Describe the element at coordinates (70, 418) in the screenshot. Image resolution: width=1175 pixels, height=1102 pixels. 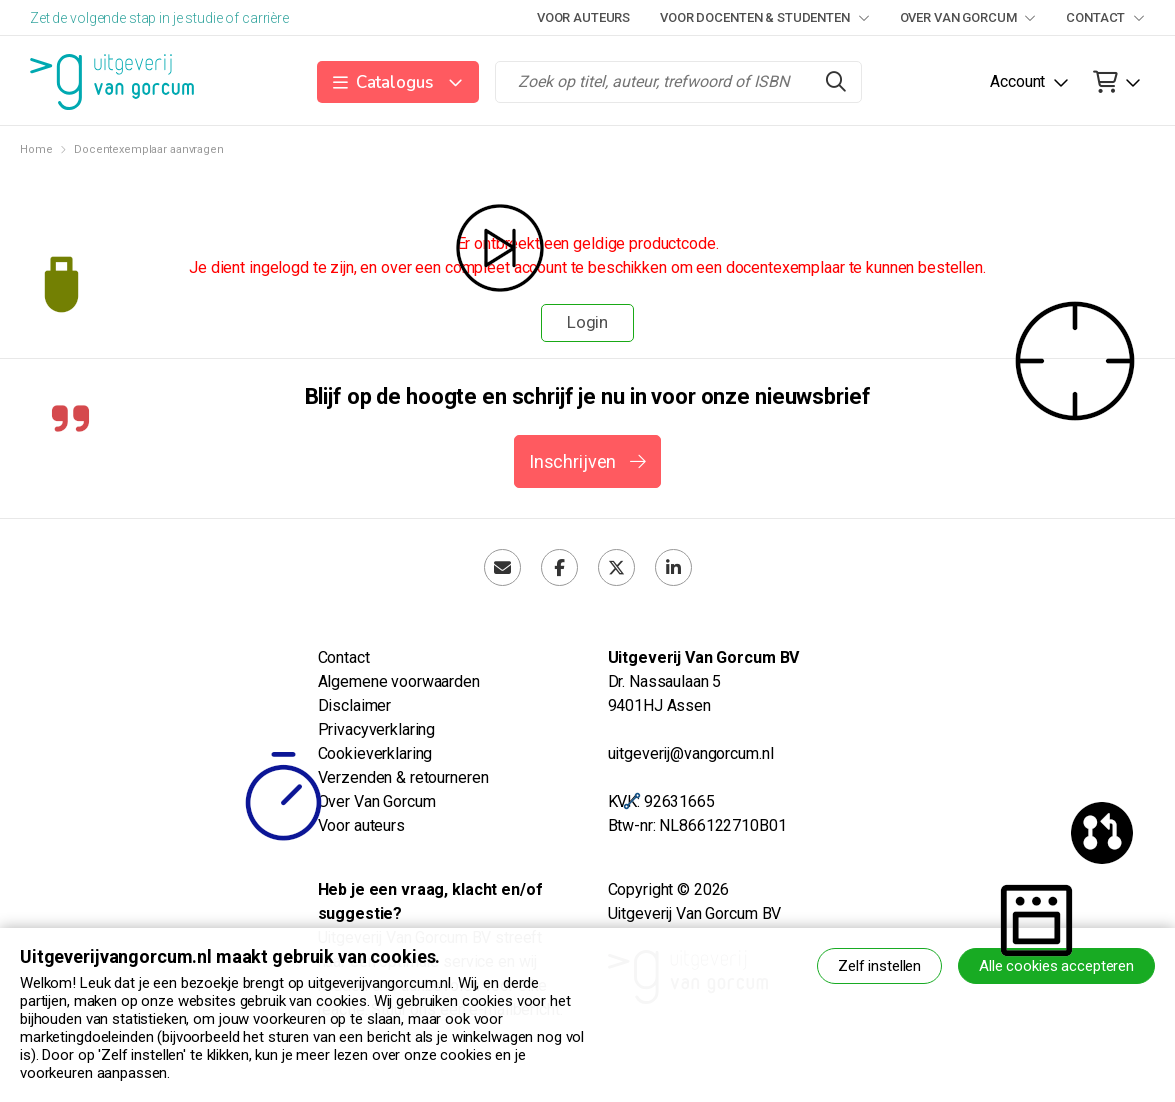
I see `insert a block quote` at that location.